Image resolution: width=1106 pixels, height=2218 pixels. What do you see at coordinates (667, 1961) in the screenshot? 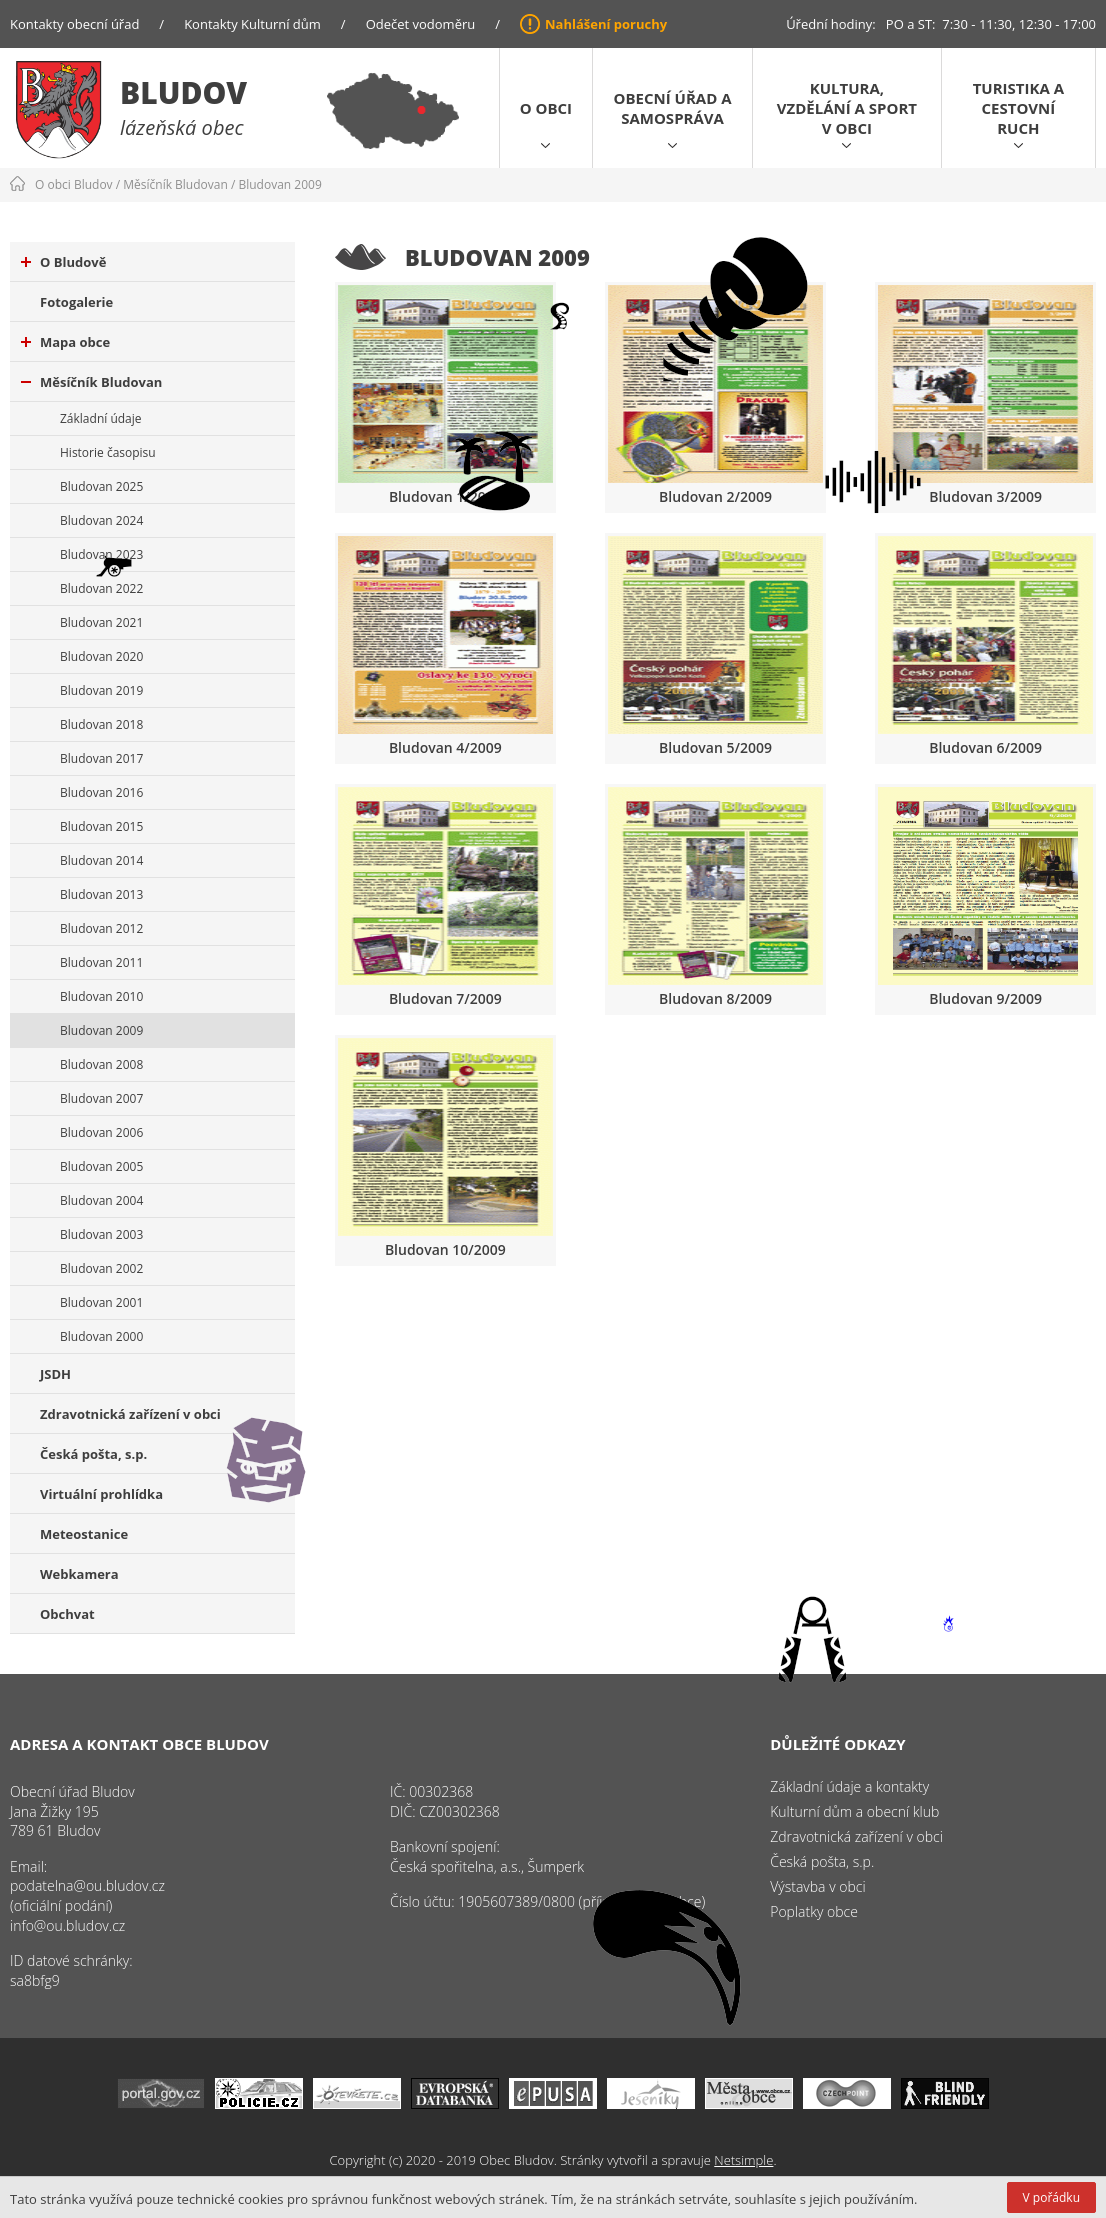
I see `activate claw attack ability` at bounding box center [667, 1961].